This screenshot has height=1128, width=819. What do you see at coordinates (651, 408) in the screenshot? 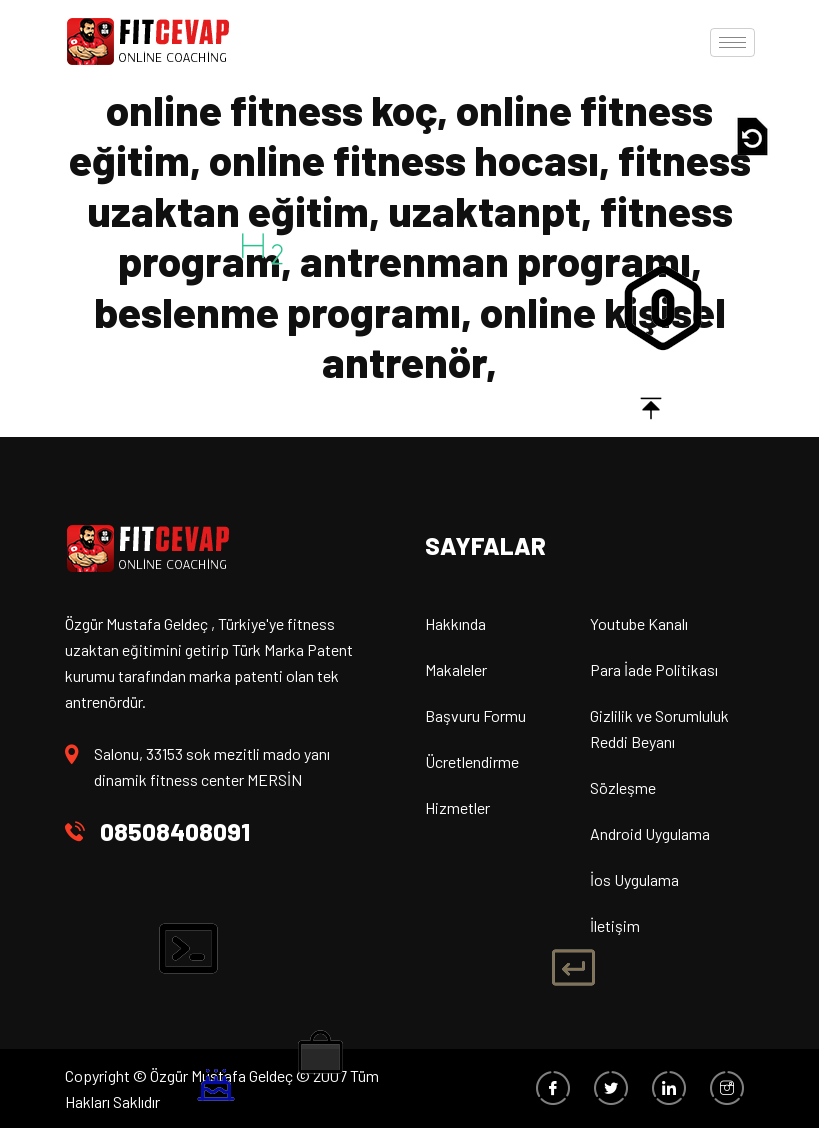
I see `upload a file or document` at bounding box center [651, 408].